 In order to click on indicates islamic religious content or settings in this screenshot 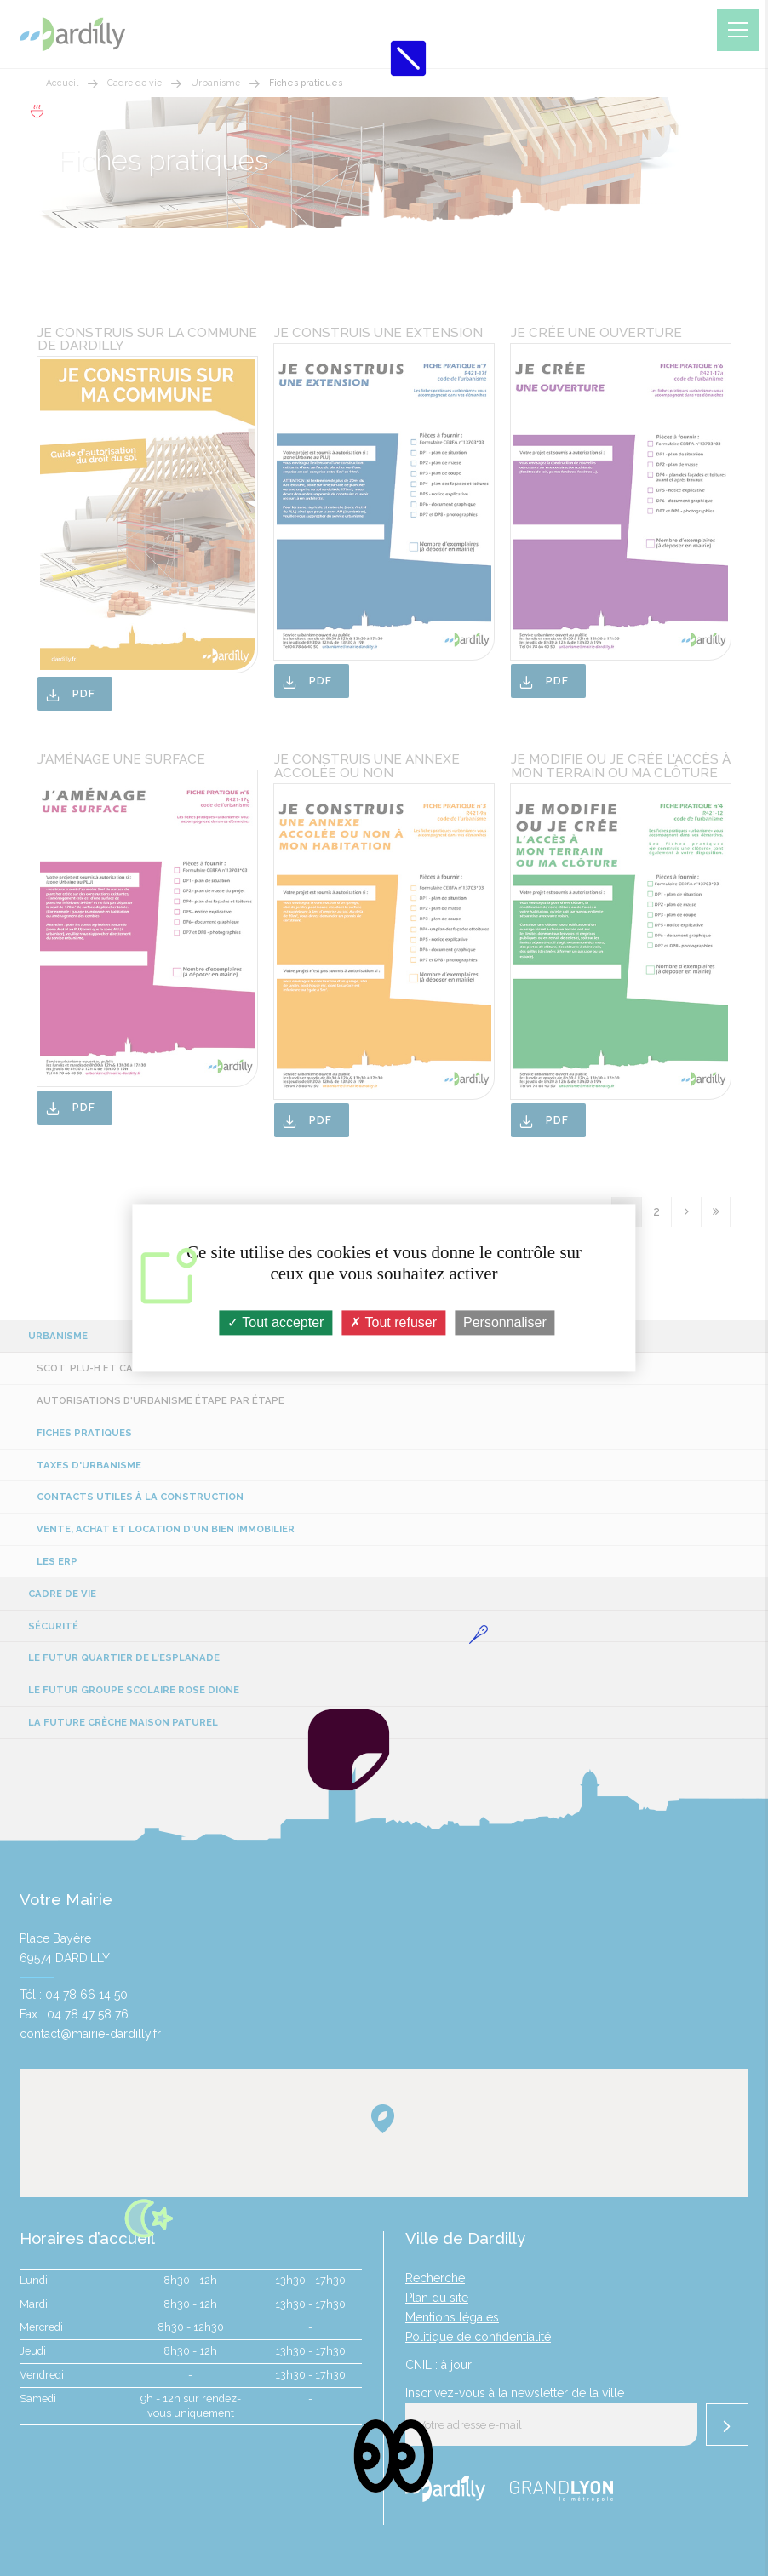, I will do `click(147, 2218)`.